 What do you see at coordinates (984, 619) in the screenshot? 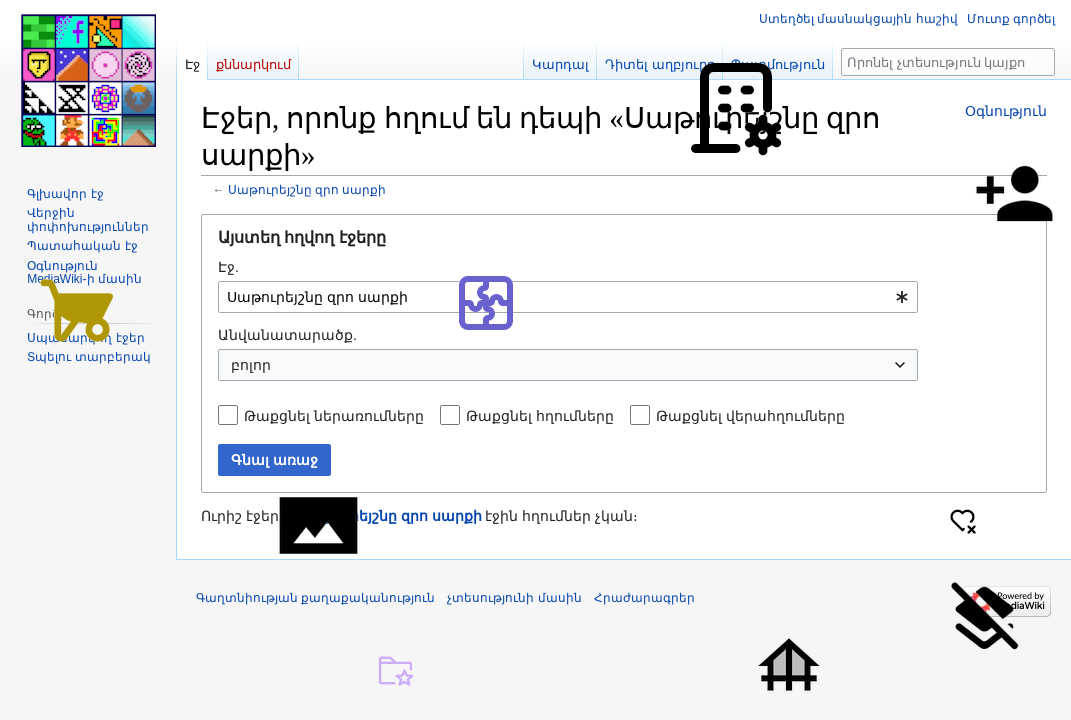
I see `clear all map layers` at bounding box center [984, 619].